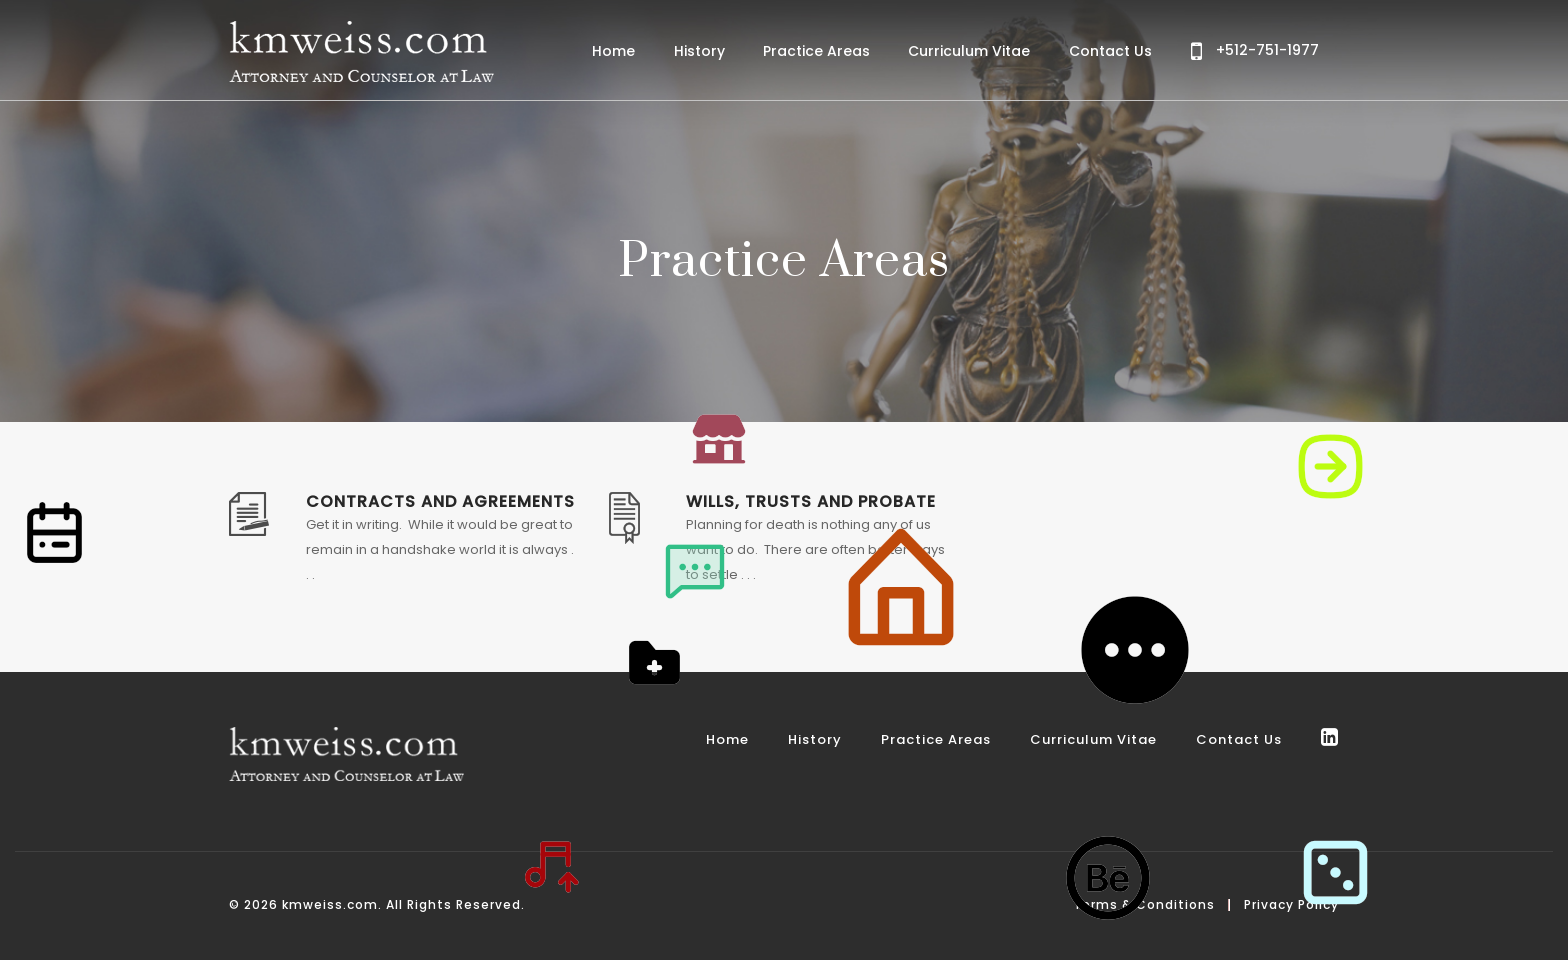  Describe the element at coordinates (1135, 650) in the screenshot. I see `access more options or actions` at that location.